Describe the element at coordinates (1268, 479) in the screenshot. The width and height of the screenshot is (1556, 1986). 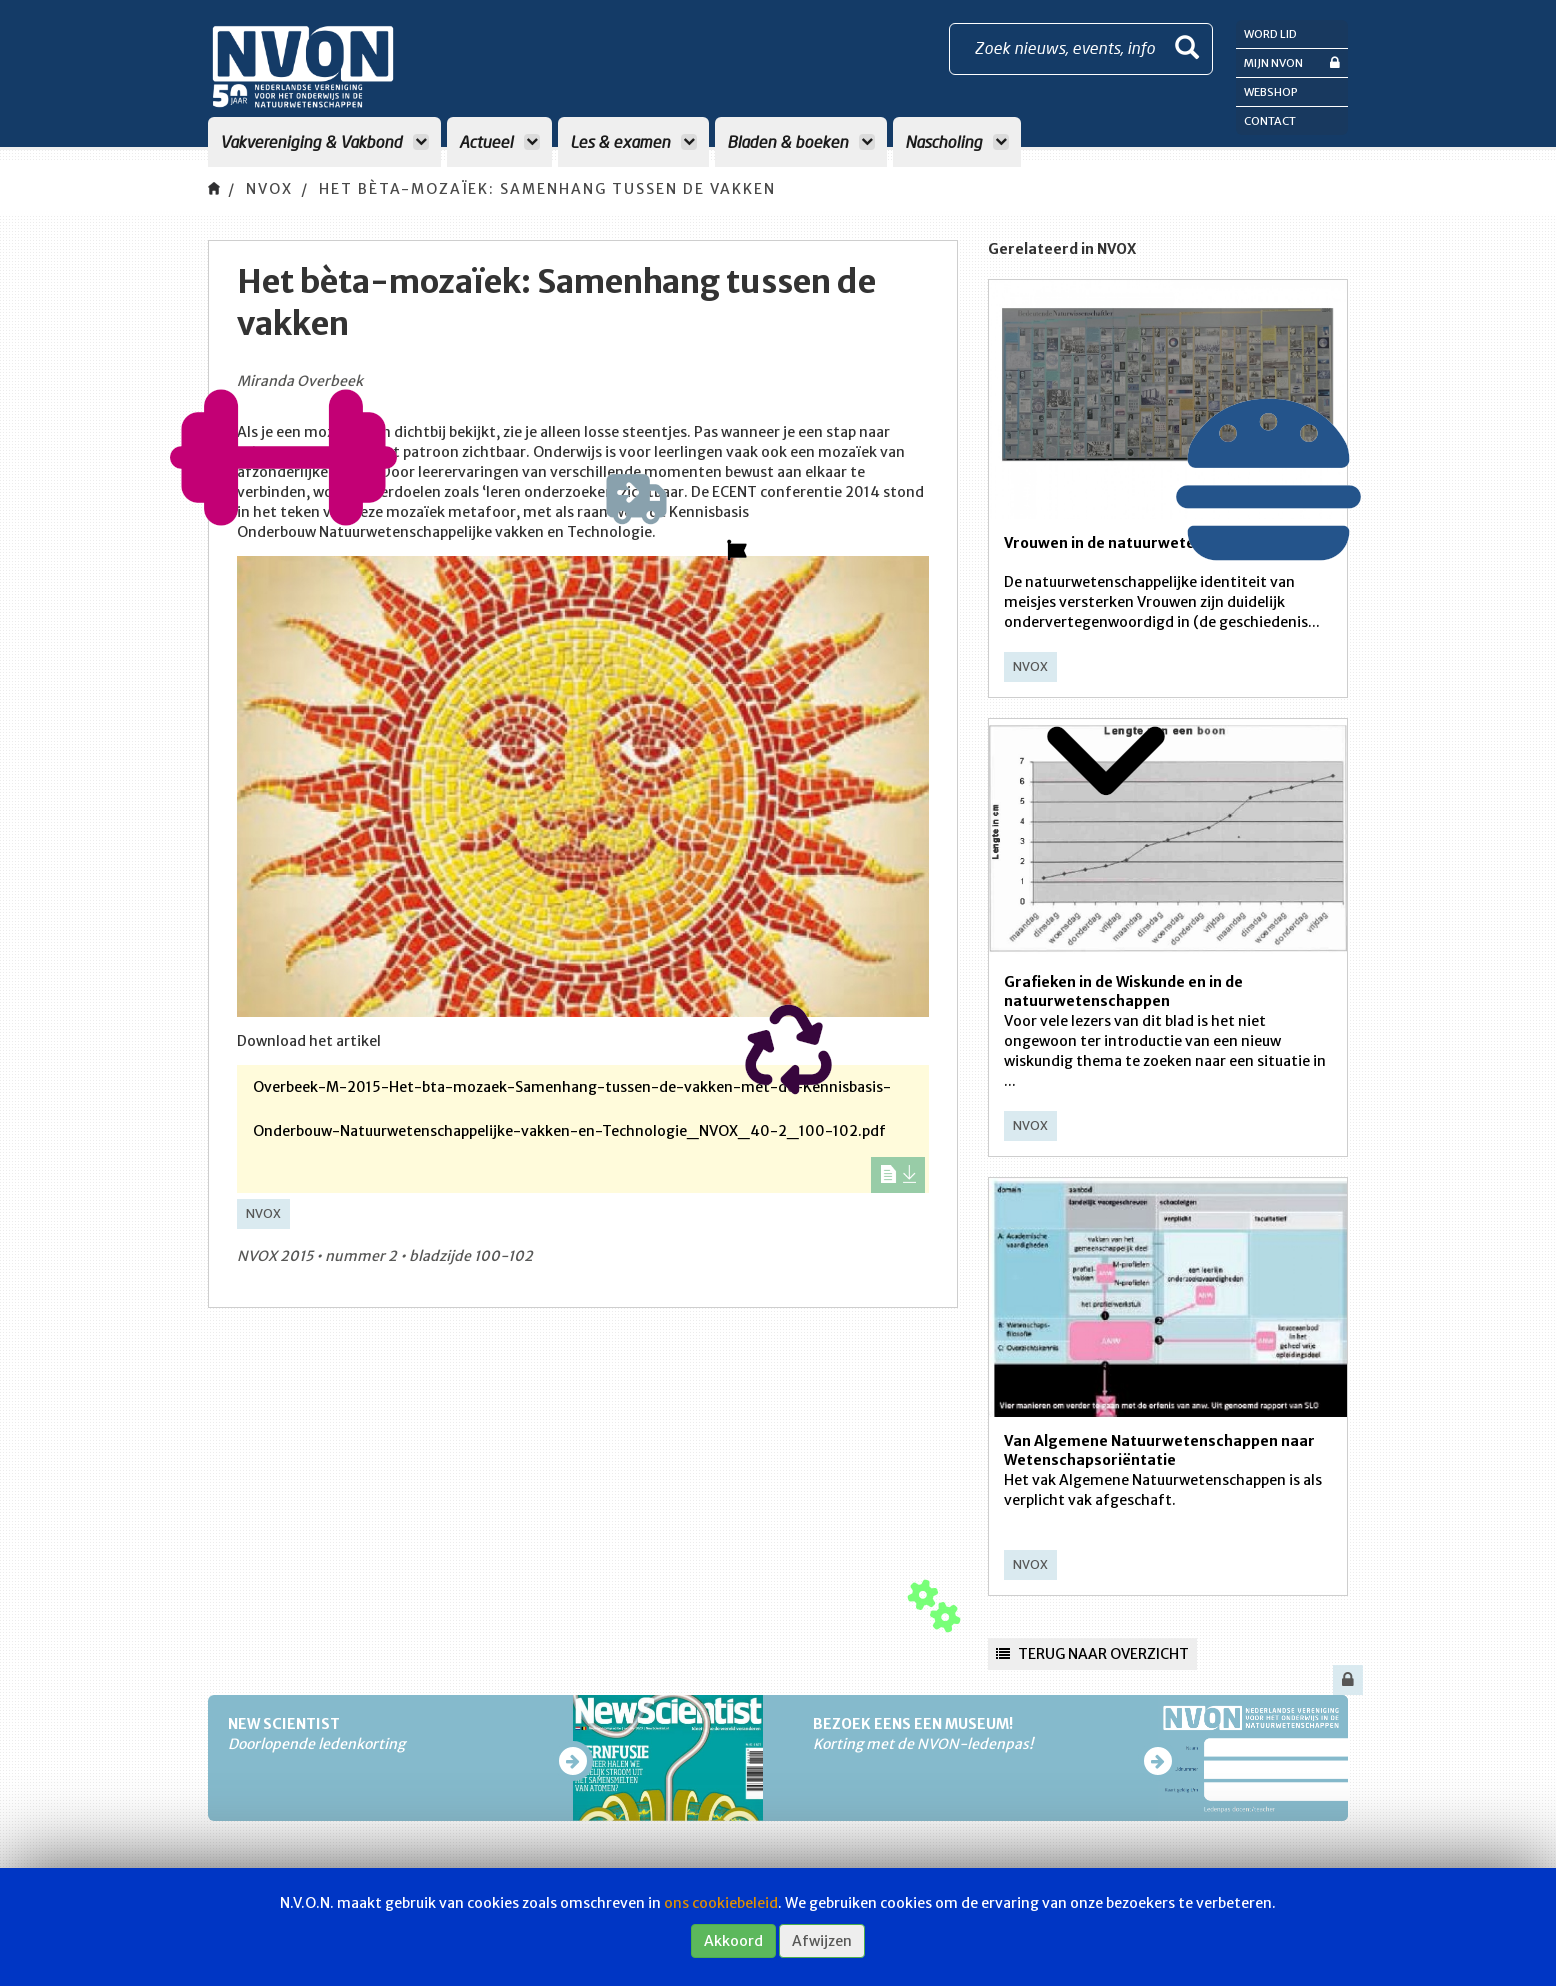
I see `open navigation menu` at that location.